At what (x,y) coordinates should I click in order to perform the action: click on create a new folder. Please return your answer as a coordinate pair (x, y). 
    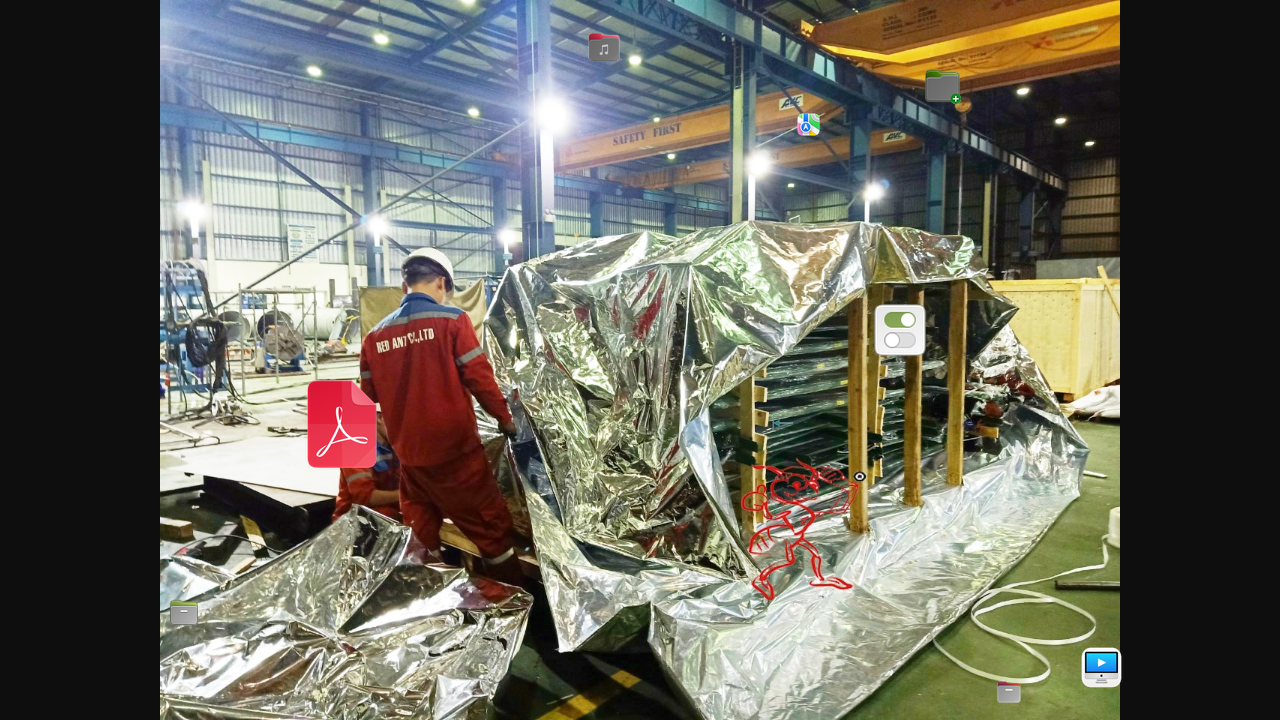
    Looking at the image, I should click on (942, 85).